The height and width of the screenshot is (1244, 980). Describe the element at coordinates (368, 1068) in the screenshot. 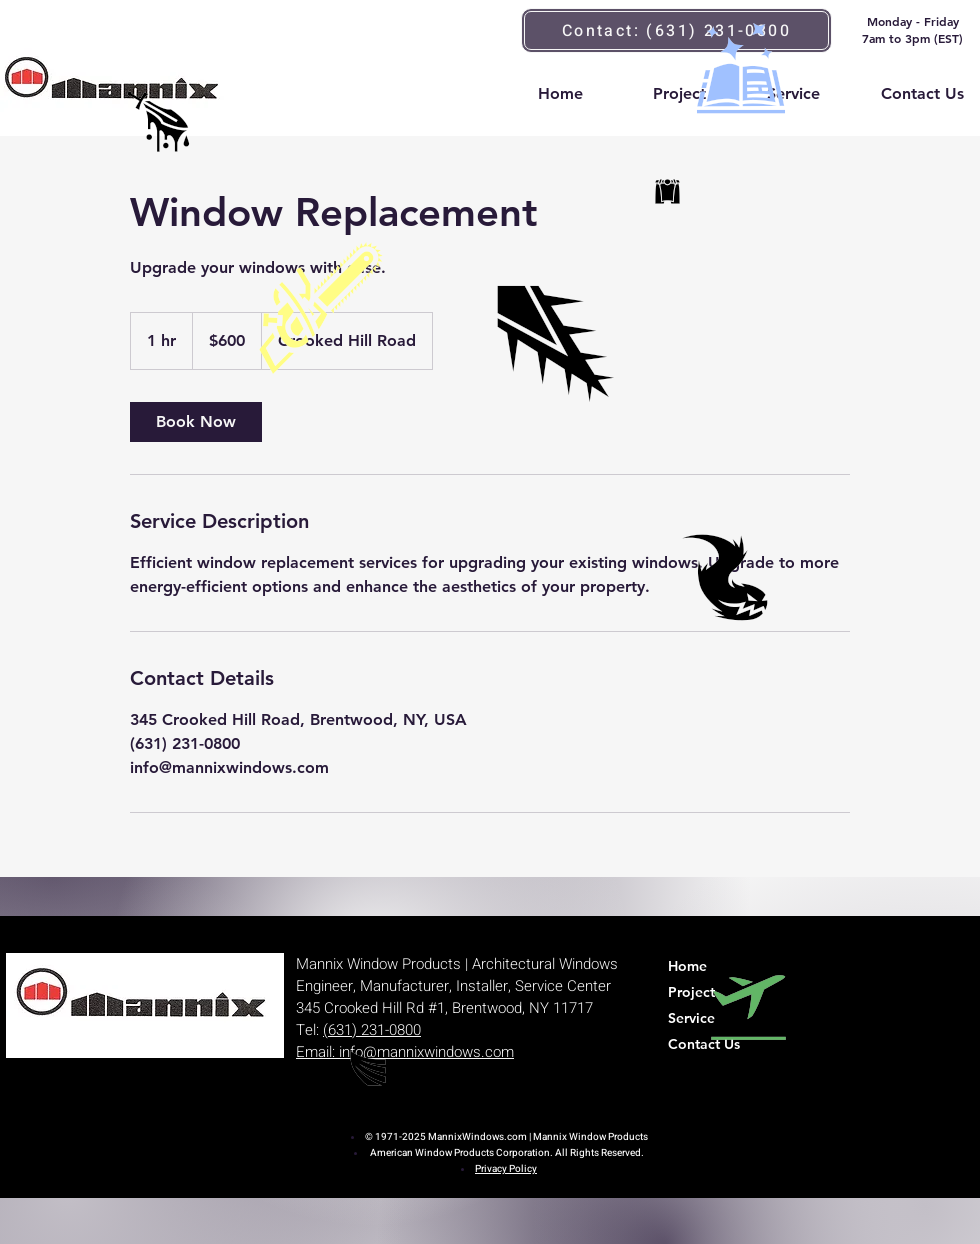

I see `indicates windy weather conditions` at that location.